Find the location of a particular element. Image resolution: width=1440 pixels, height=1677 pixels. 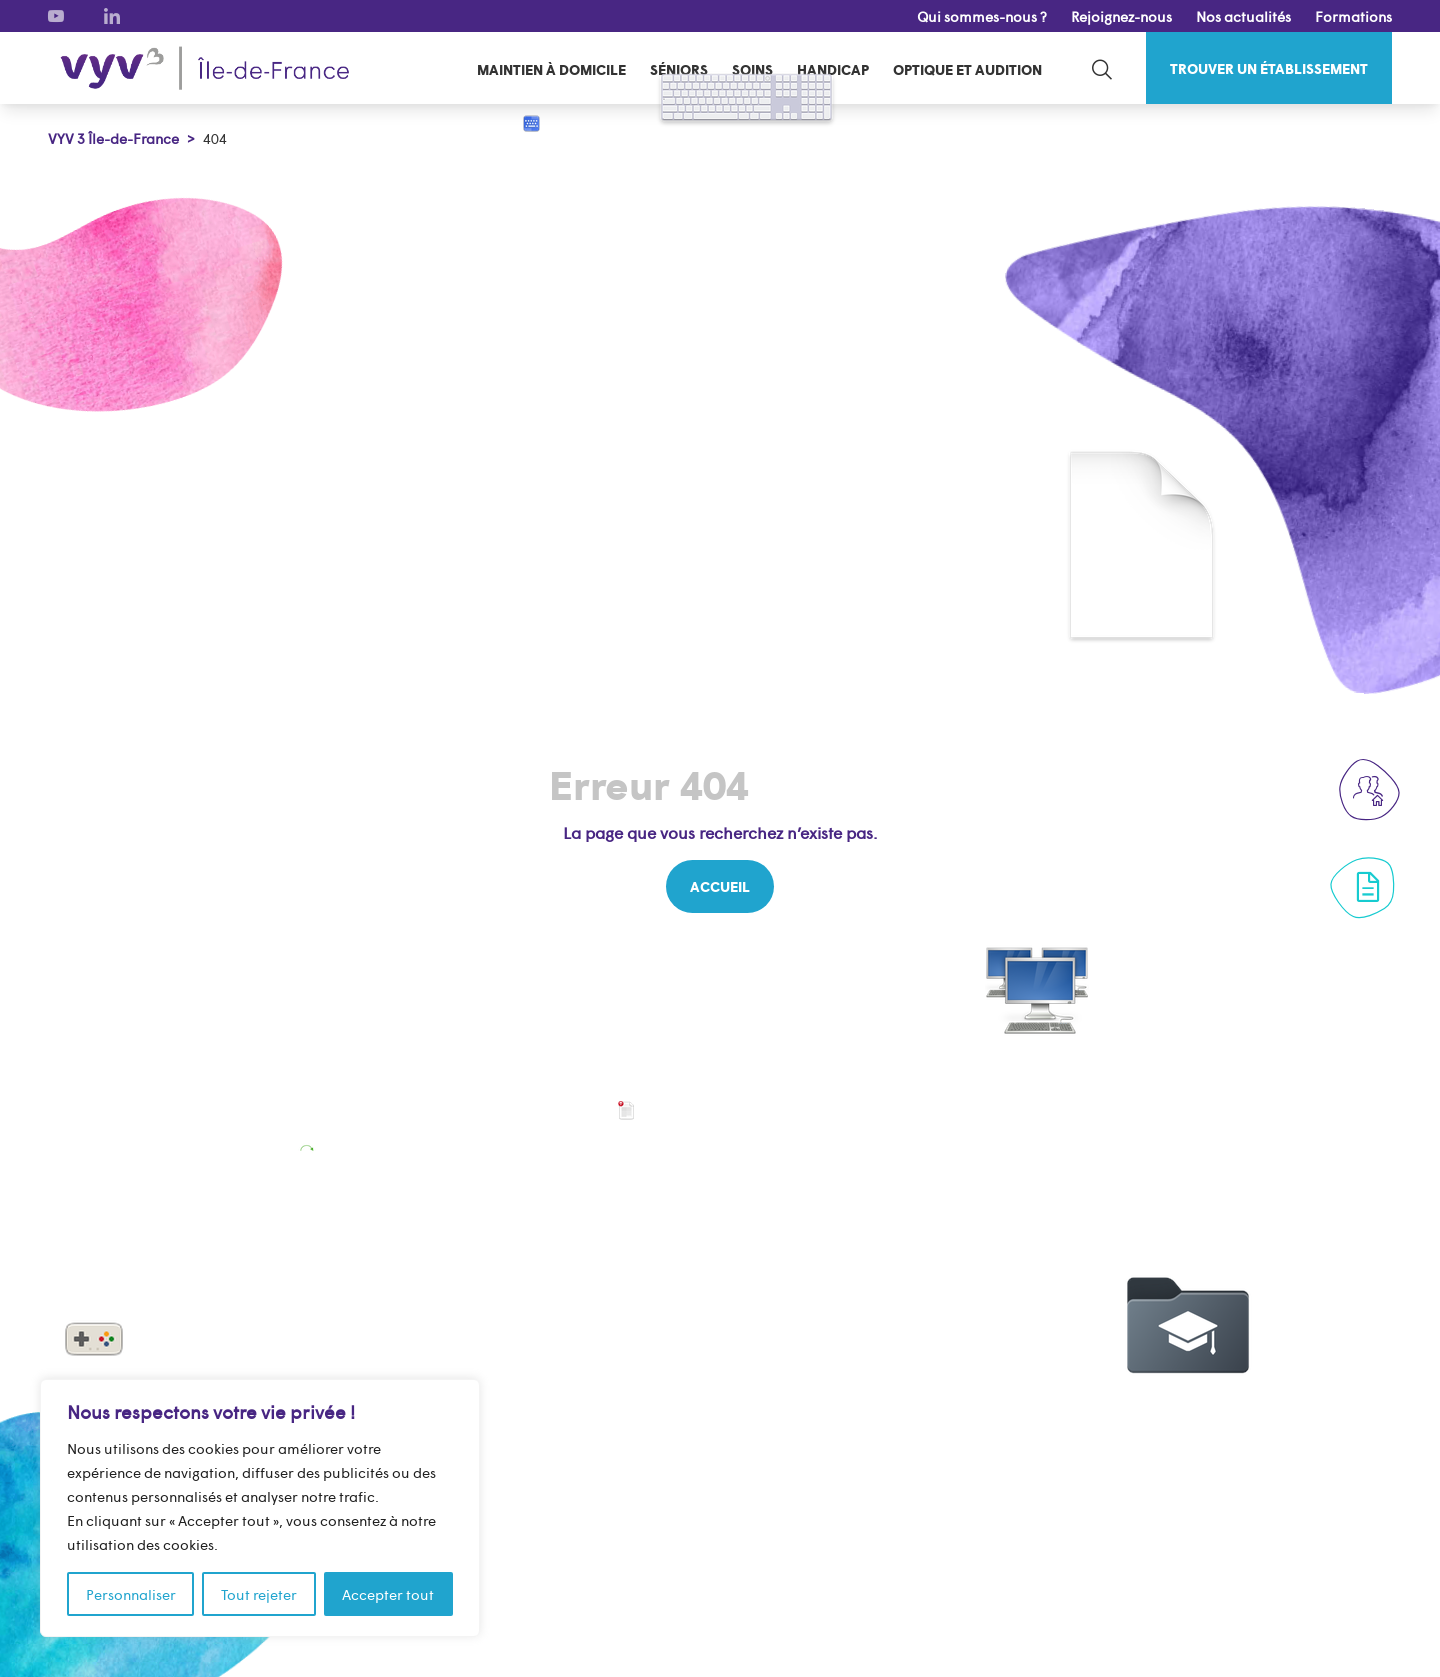

open education or coursework folder is located at coordinates (1187, 1328).